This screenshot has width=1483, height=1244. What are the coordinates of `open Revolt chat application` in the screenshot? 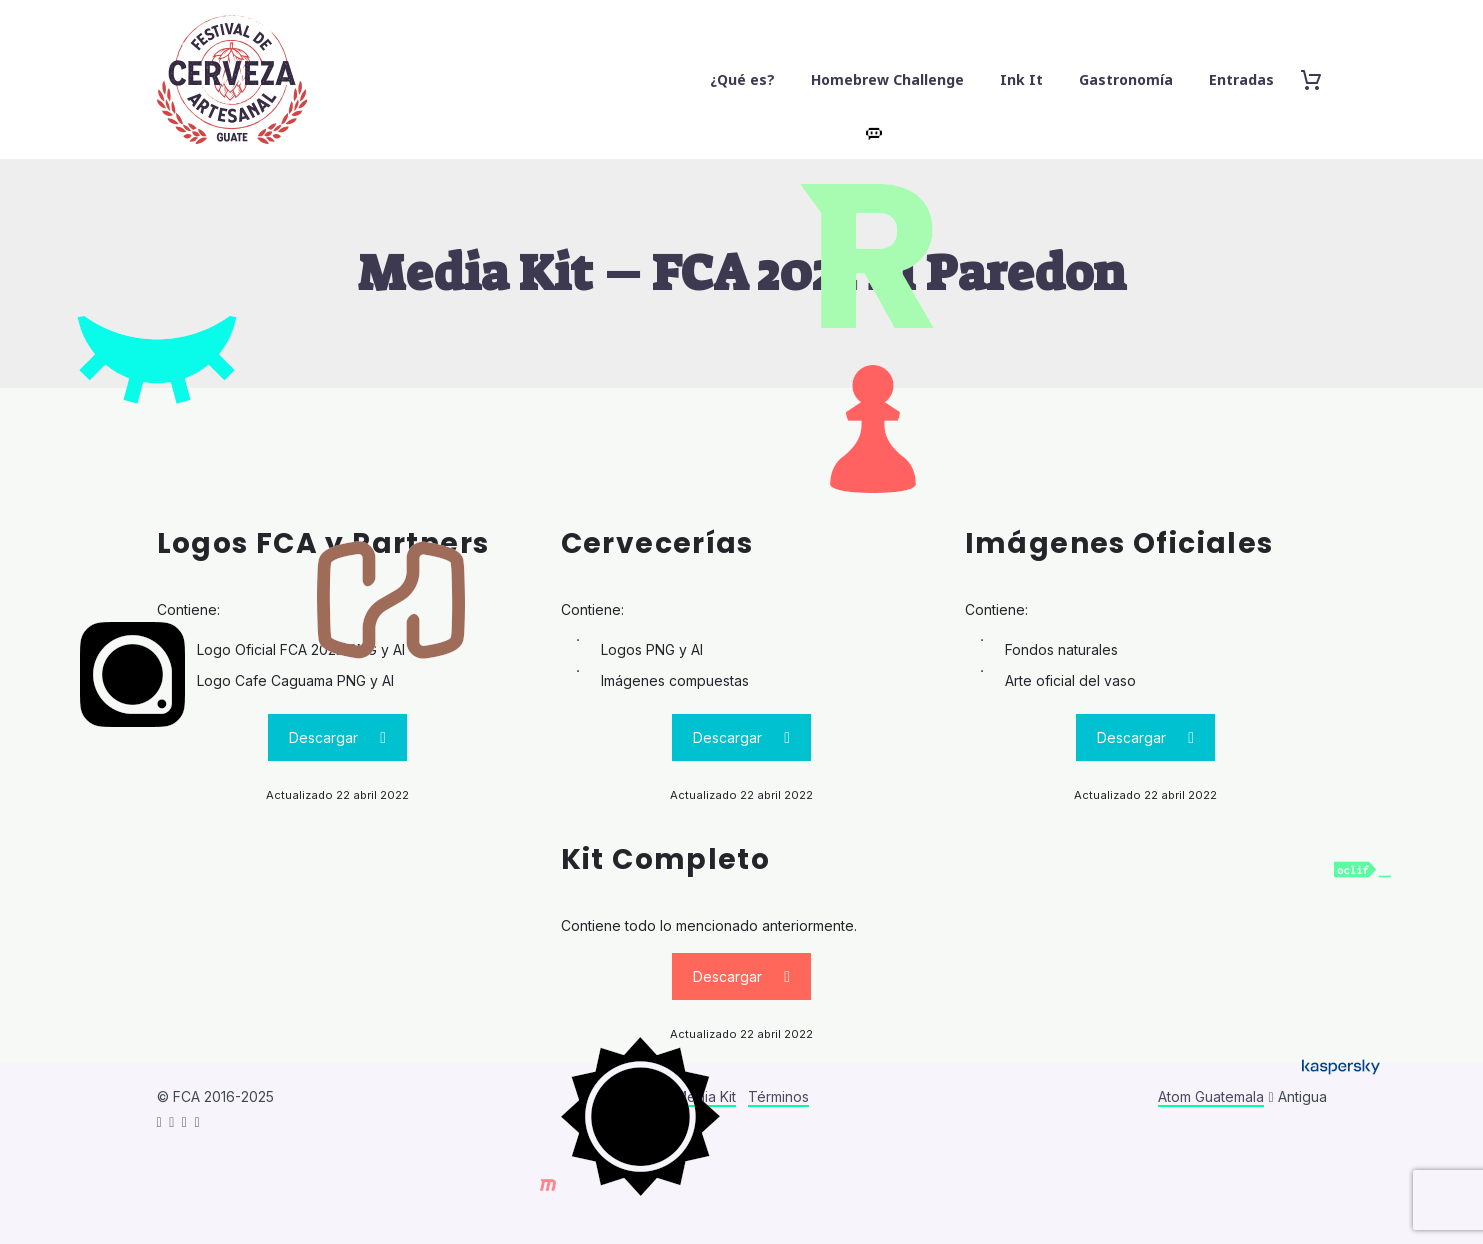 It's located at (867, 256).